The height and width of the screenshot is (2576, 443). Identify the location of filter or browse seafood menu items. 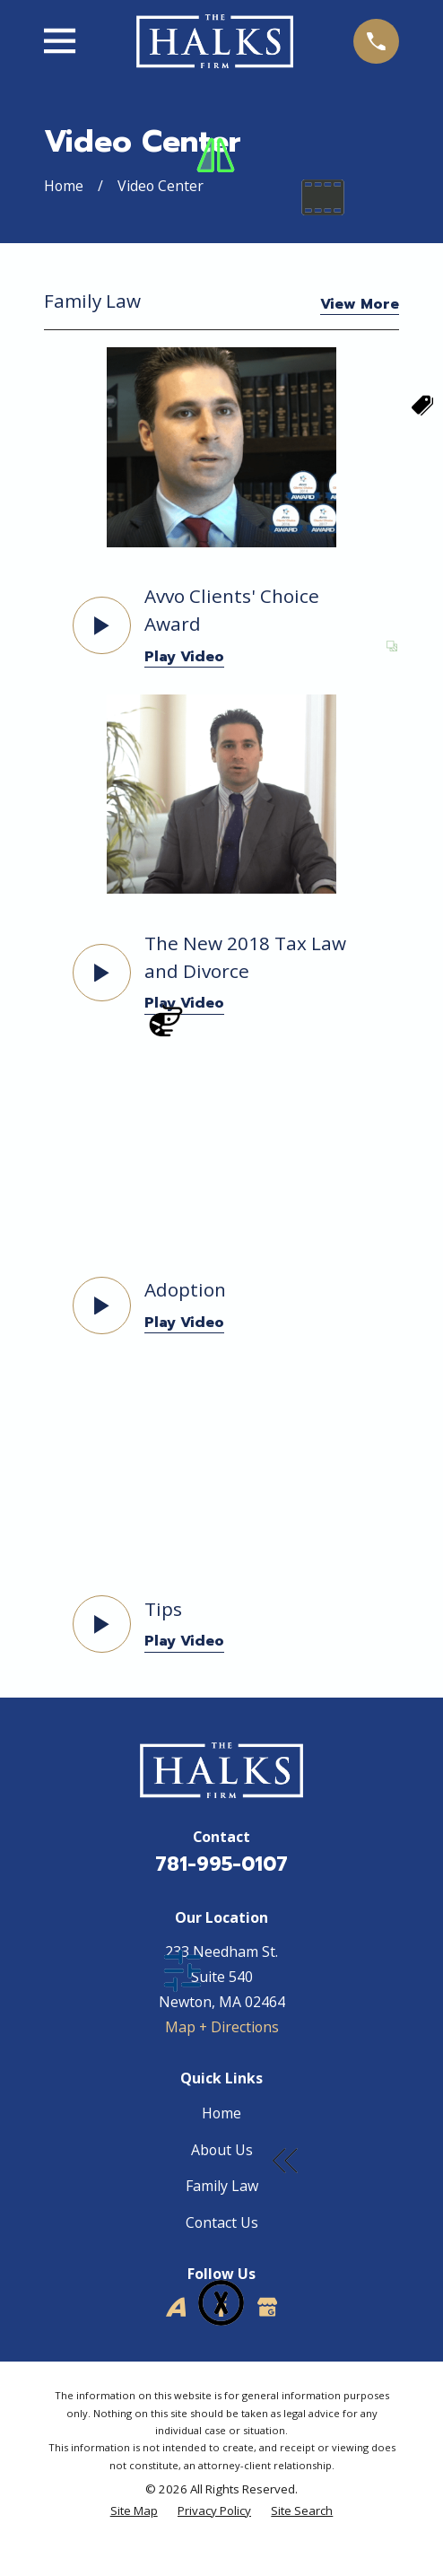
(166, 1021).